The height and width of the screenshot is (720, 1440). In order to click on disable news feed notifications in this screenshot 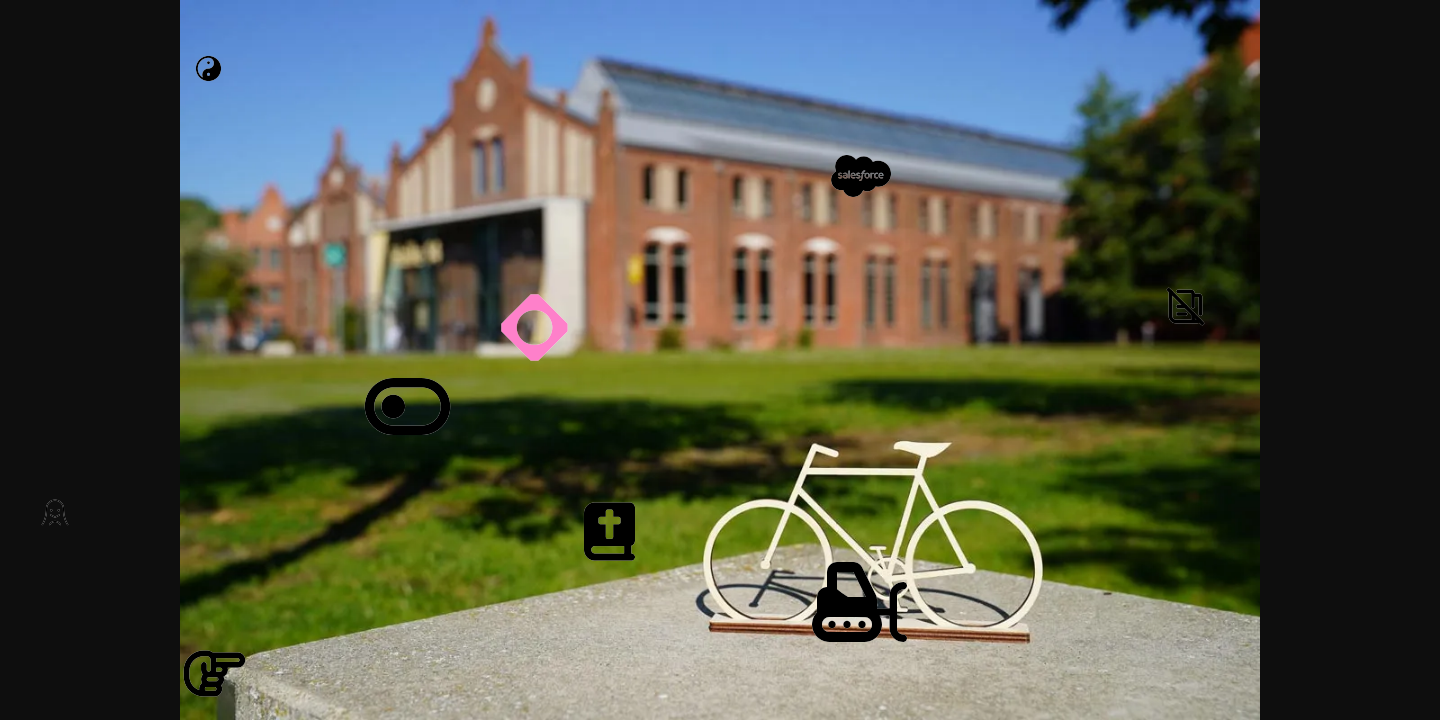, I will do `click(1185, 306)`.